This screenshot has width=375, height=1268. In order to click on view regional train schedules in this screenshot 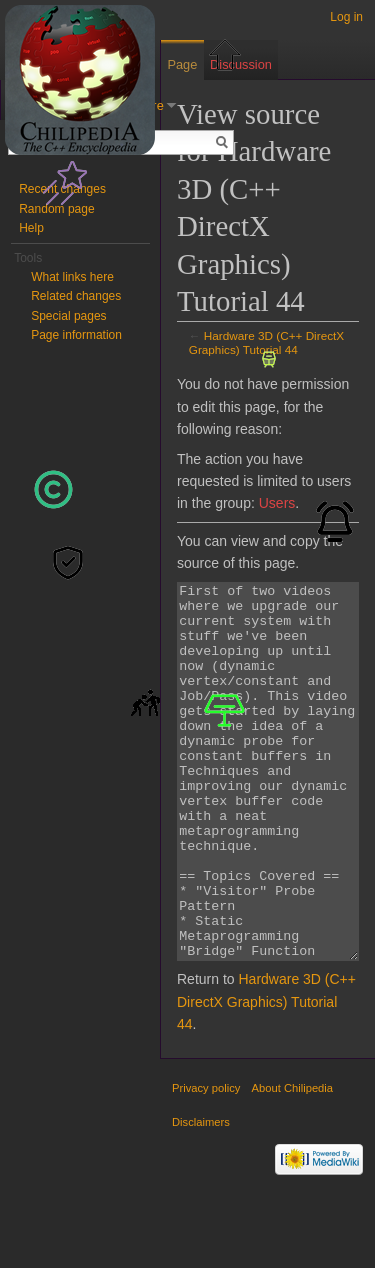, I will do `click(269, 359)`.